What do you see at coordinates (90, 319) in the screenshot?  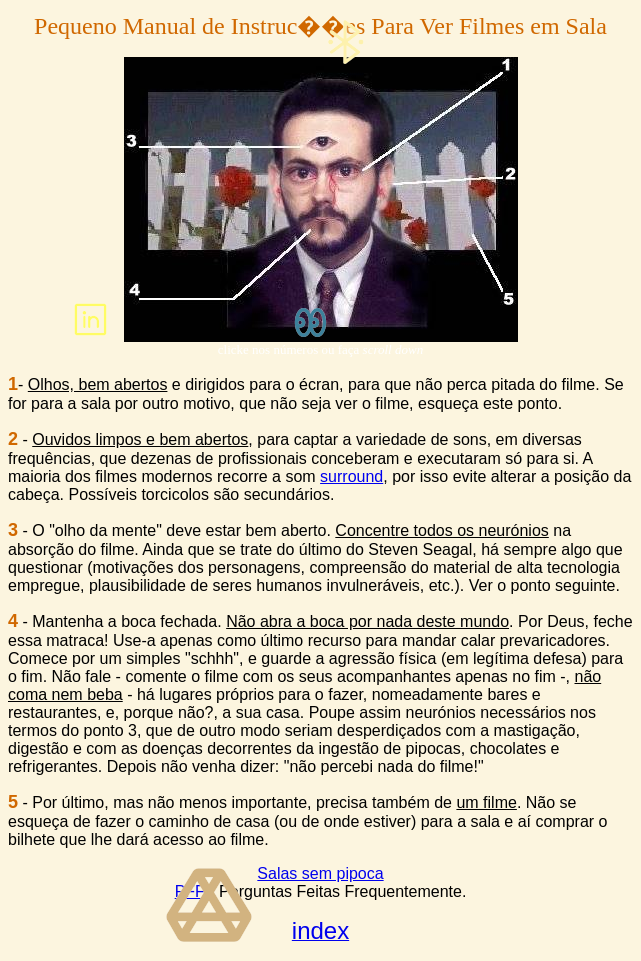 I see `open LinkedIn profile or page` at bounding box center [90, 319].